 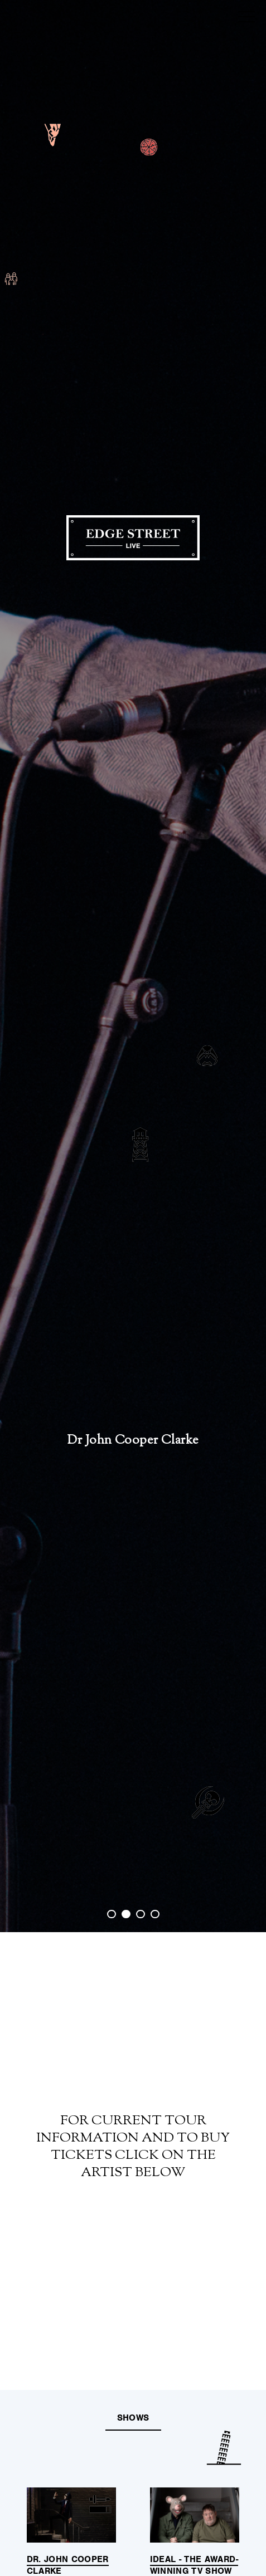 I want to click on indicates cave or underground environment in game, so click(x=52, y=135).